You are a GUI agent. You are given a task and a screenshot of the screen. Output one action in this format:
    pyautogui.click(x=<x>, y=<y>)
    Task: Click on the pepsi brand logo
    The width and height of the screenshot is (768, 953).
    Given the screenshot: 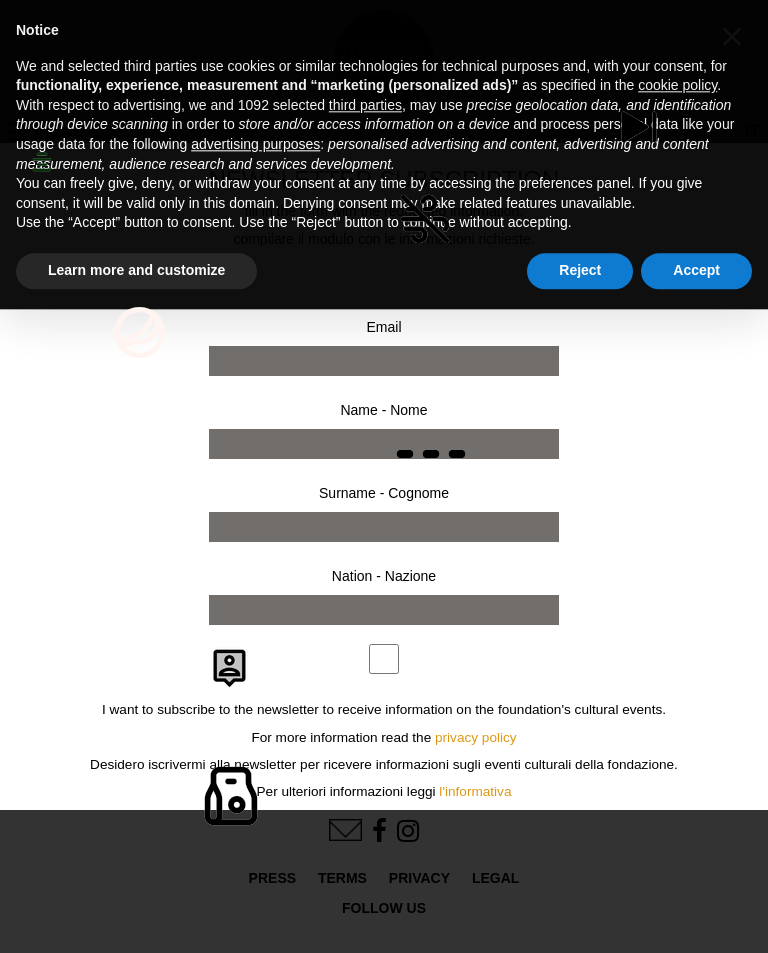 What is the action you would take?
    pyautogui.click(x=139, y=332)
    